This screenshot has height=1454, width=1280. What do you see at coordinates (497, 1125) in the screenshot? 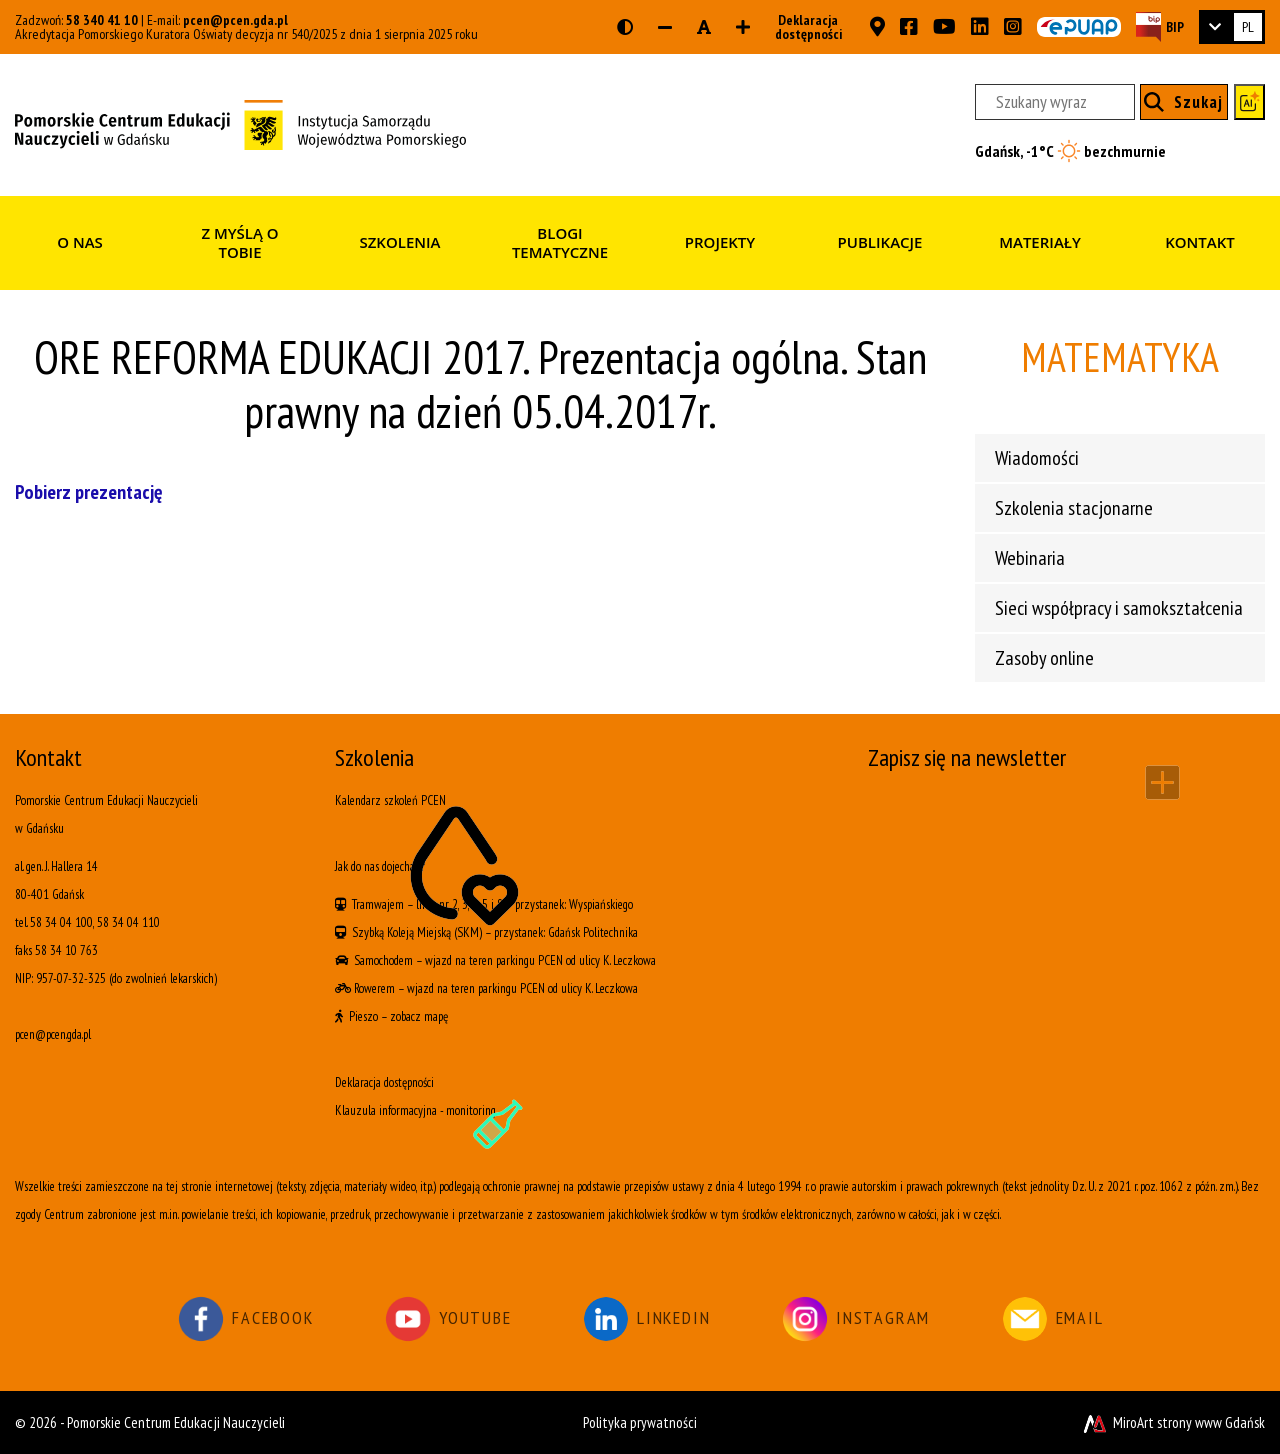
I see `browse alcoholic beverage options` at bounding box center [497, 1125].